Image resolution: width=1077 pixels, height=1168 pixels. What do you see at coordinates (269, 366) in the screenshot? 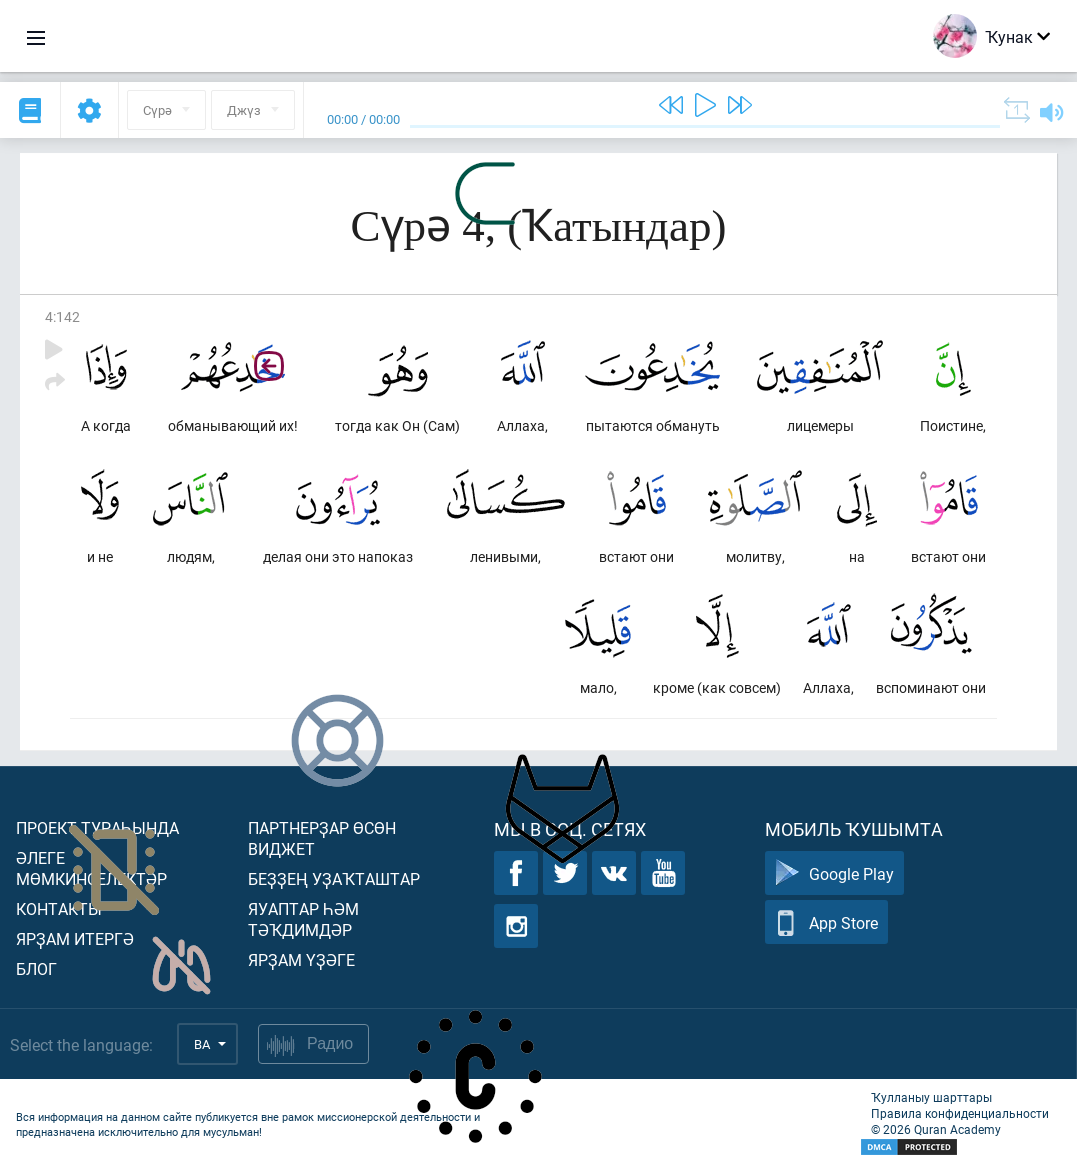
I see `go back to the previous screen` at bounding box center [269, 366].